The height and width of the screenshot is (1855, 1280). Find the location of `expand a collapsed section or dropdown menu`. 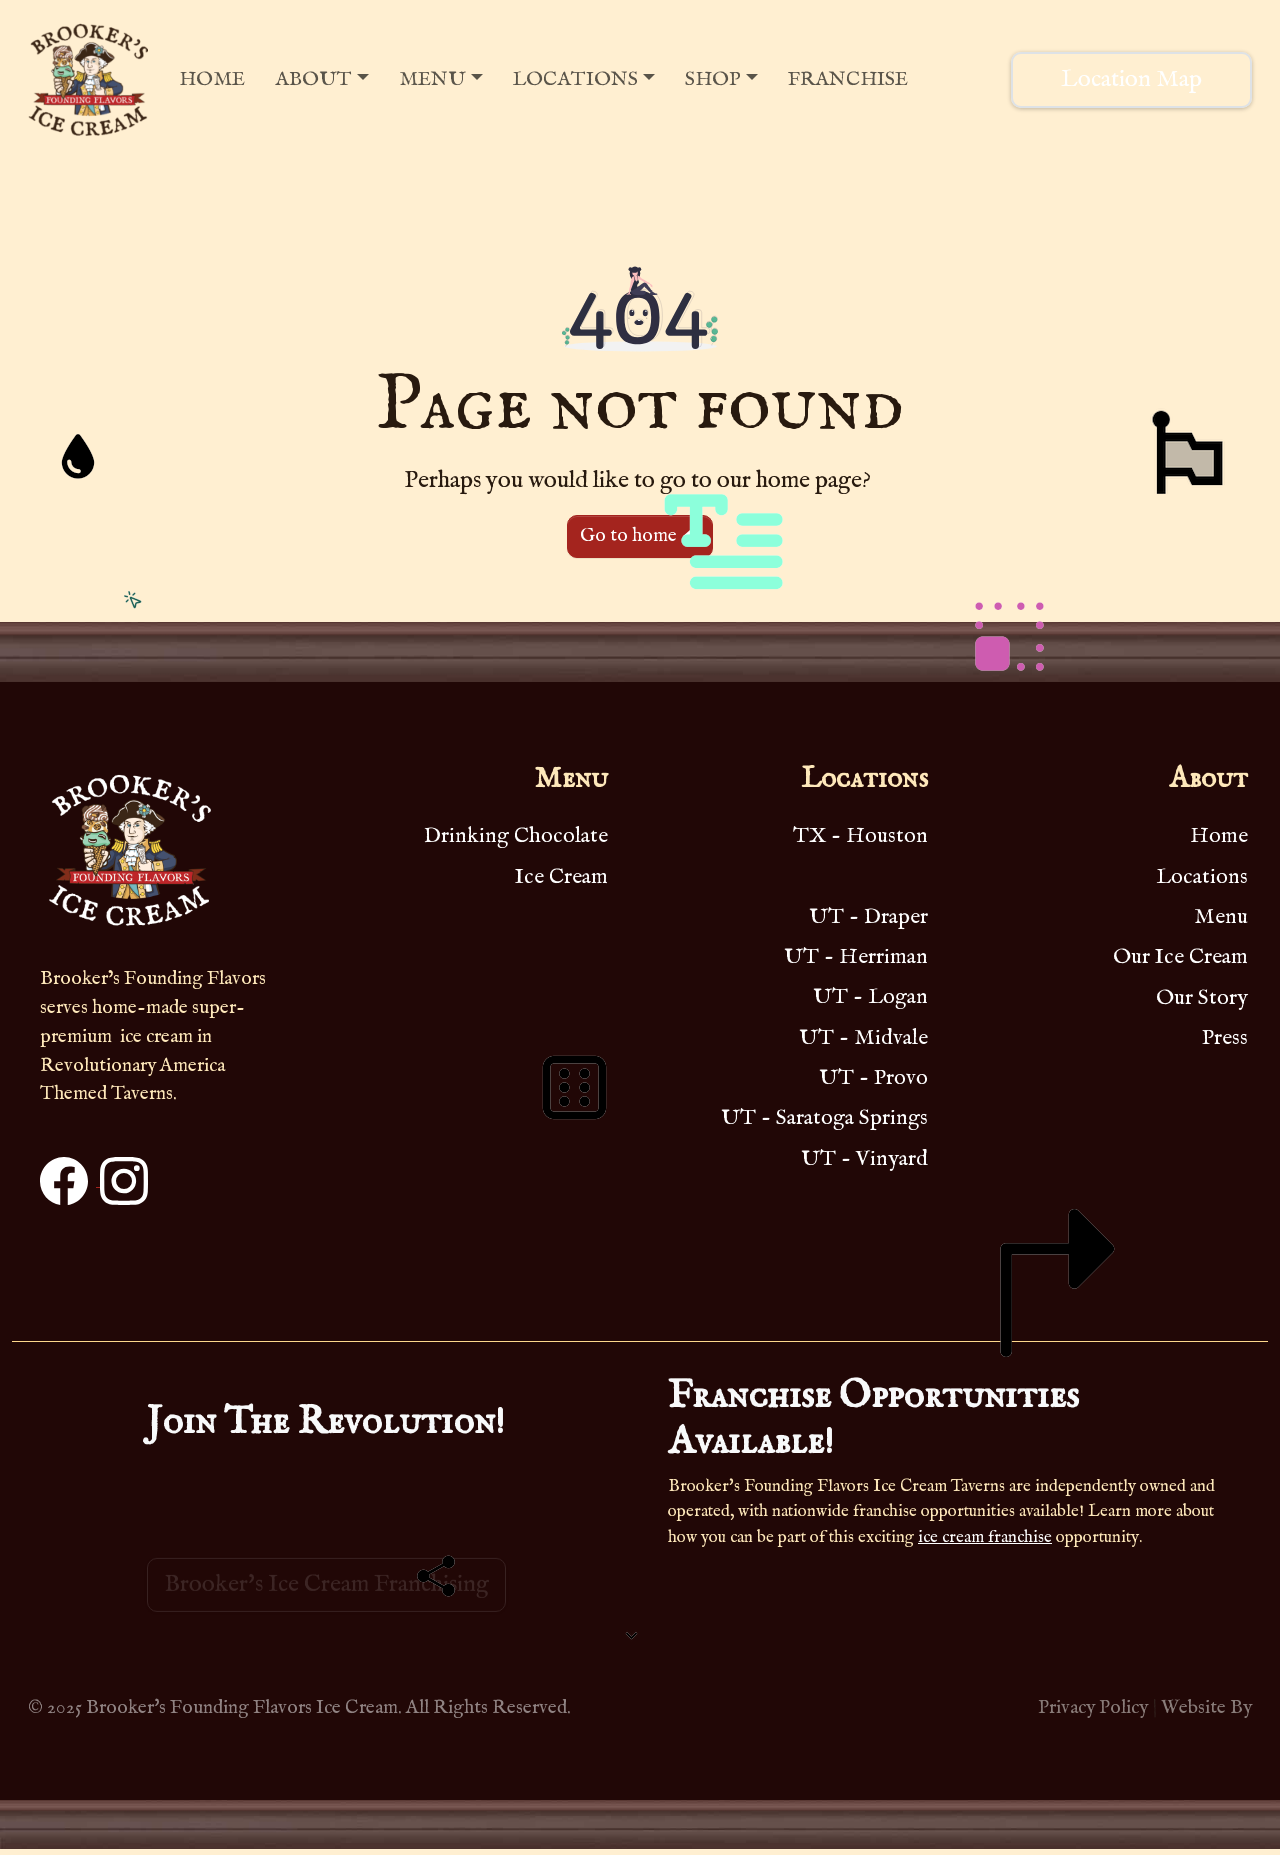

expand a collapsed section or dropdown menu is located at coordinates (631, 1635).